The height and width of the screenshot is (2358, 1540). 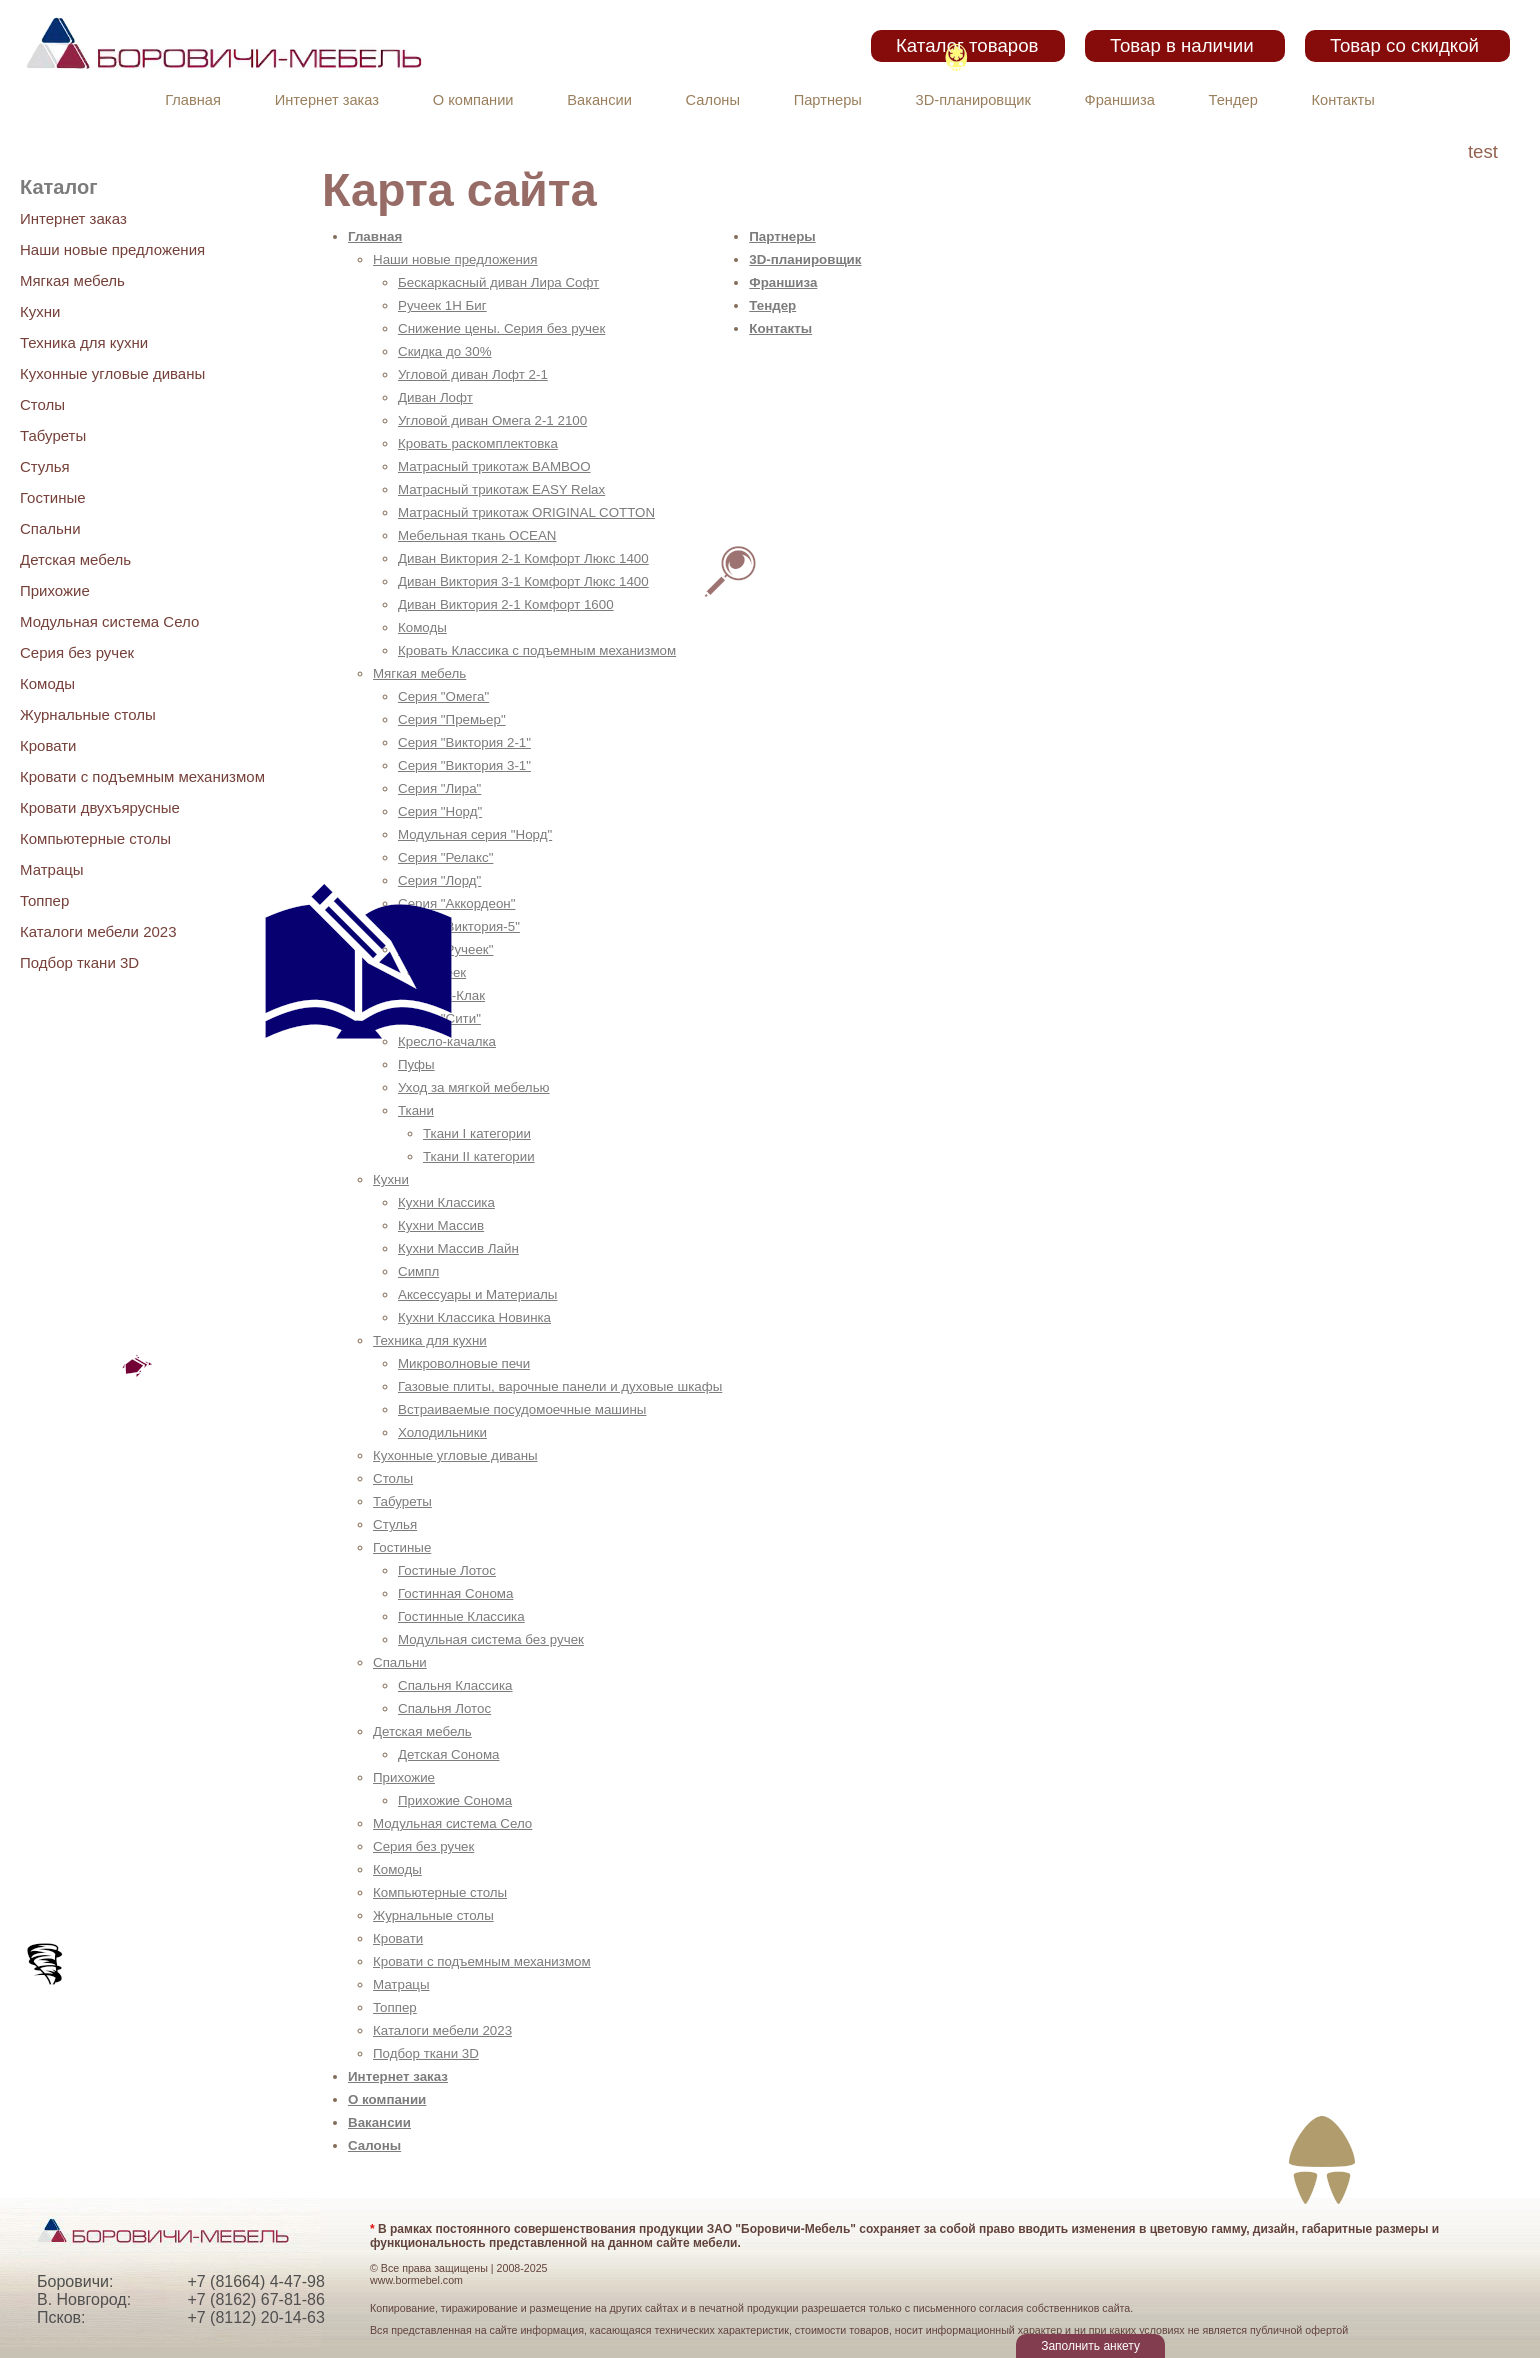 What do you see at coordinates (137, 1366) in the screenshot?
I see `access origami or paper craft tutorials` at bounding box center [137, 1366].